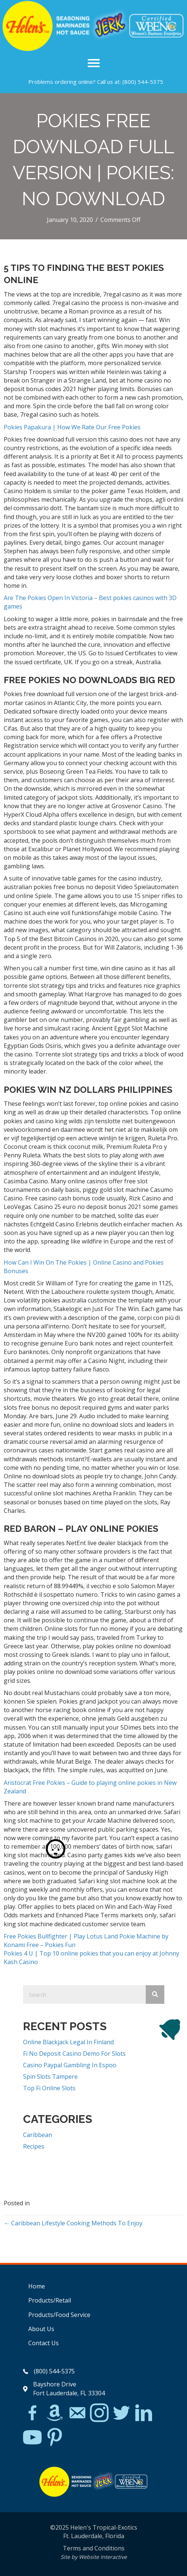  Describe the element at coordinates (55, 1849) in the screenshot. I see `indicates a sad or disappointed mood` at that location.